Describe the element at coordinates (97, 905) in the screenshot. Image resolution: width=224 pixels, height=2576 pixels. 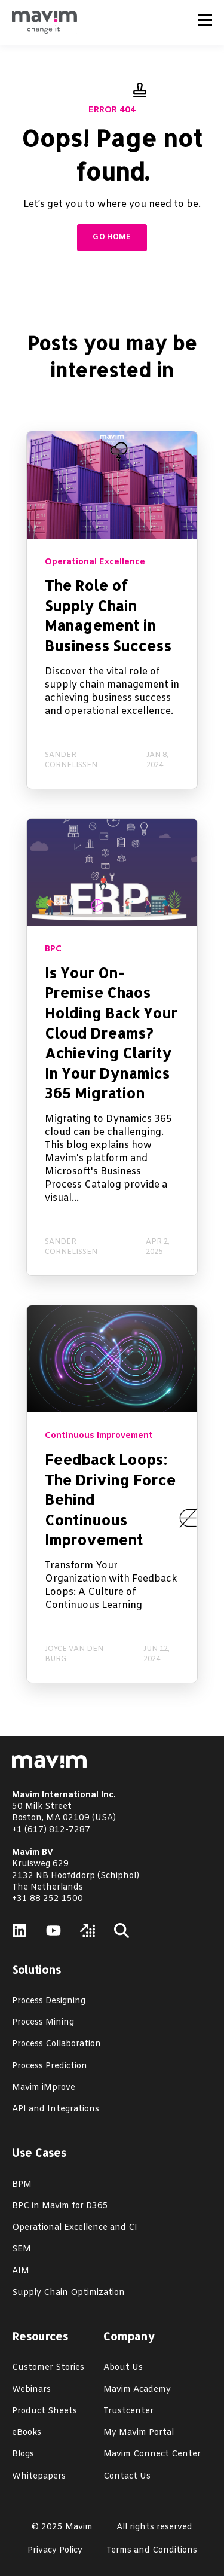
I see `view analytics or statistics breakdown` at that location.